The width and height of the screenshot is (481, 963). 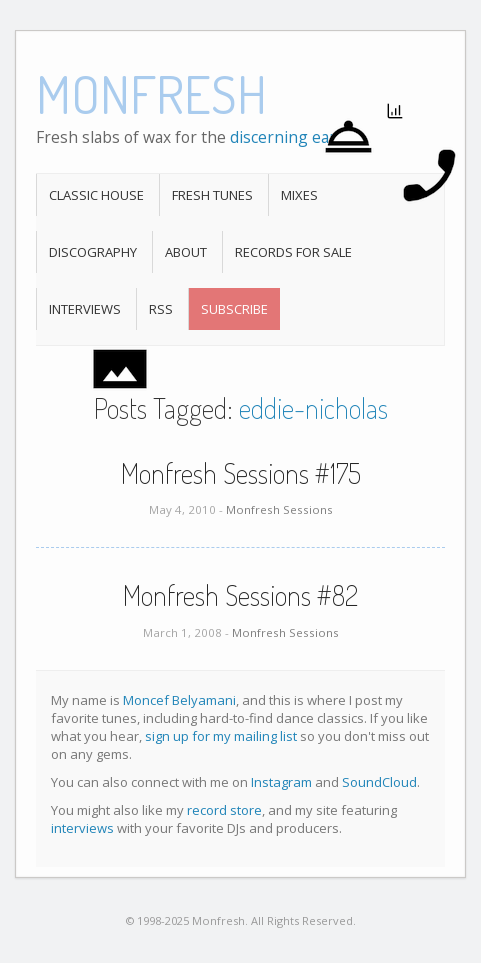 What do you see at coordinates (395, 111) in the screenshot?
I see `view analytics or statistics` at bounding box center [395, 111].